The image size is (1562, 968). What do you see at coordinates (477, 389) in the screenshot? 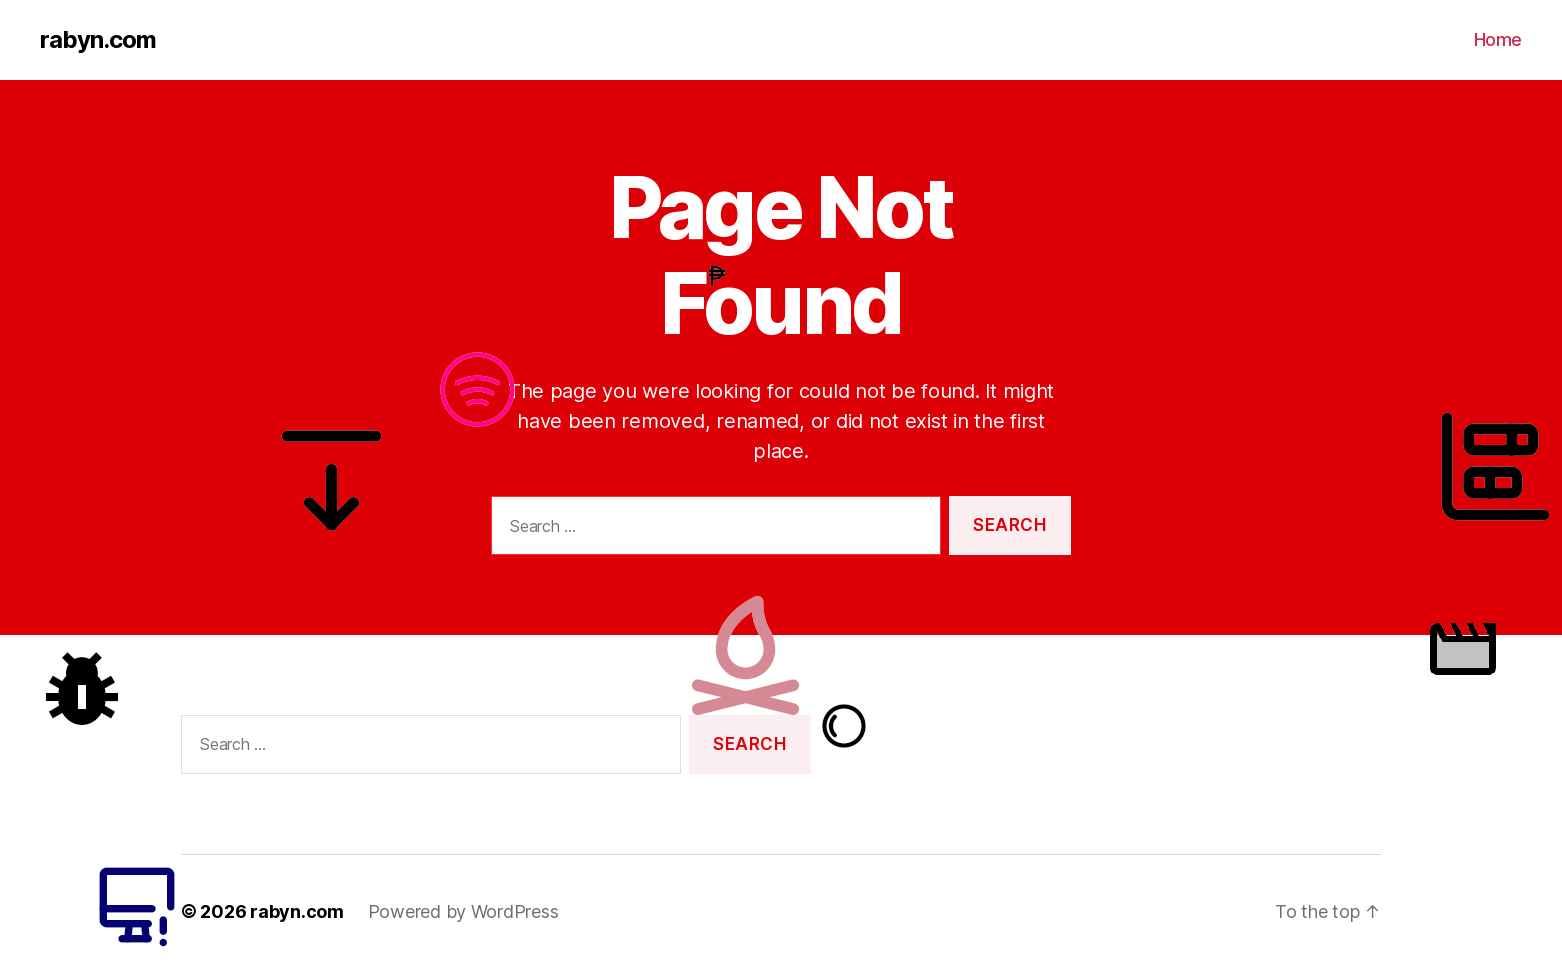
I see `open Spotify` at bounding box center [477, 389].